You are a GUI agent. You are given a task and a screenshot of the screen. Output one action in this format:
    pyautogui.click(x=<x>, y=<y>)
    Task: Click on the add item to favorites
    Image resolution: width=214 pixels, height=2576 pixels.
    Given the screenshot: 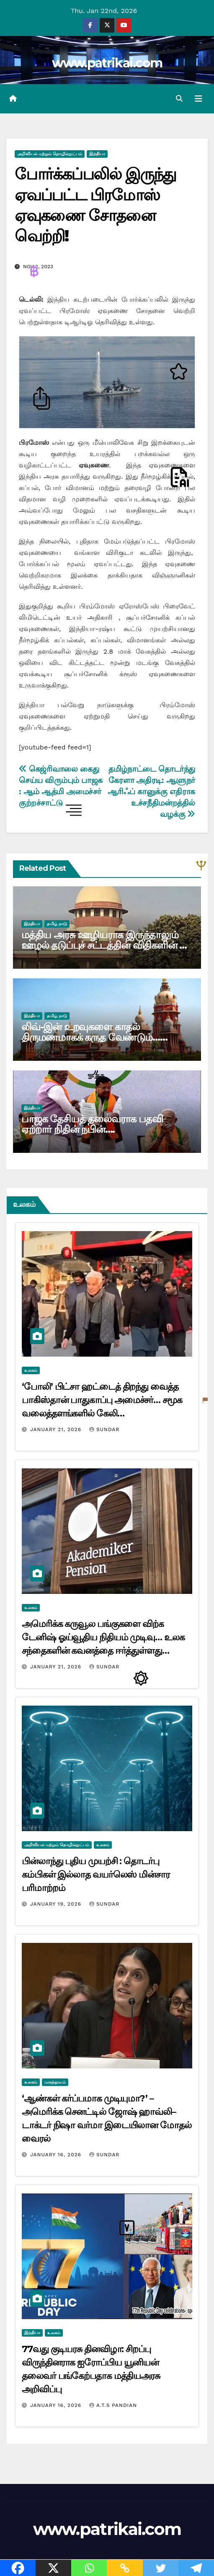 What is the action you would take?
    pyautogui.click(x=178, y=372)
    